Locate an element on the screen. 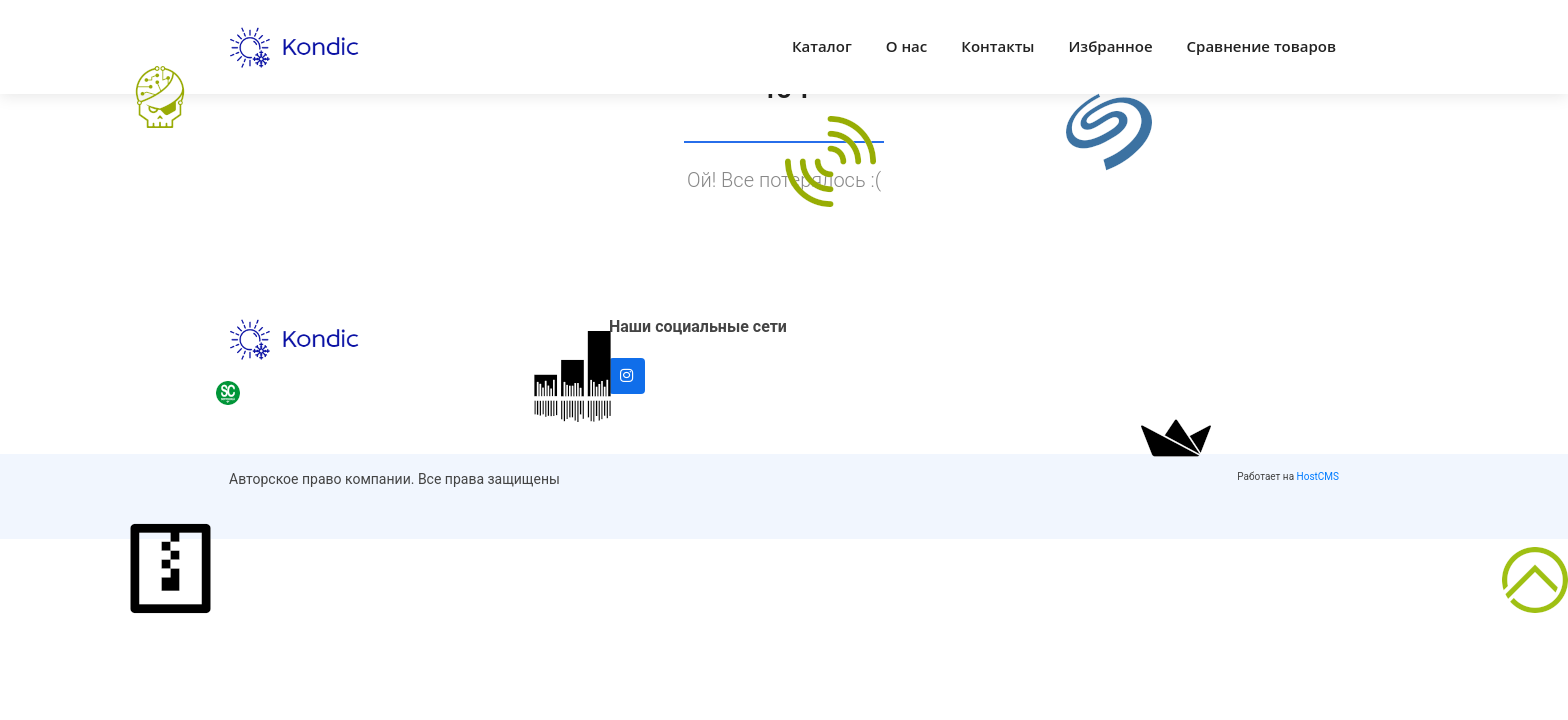 This screenshot has width=1568, height=720. seagate brand logo is located at coordinates (1109, 132).